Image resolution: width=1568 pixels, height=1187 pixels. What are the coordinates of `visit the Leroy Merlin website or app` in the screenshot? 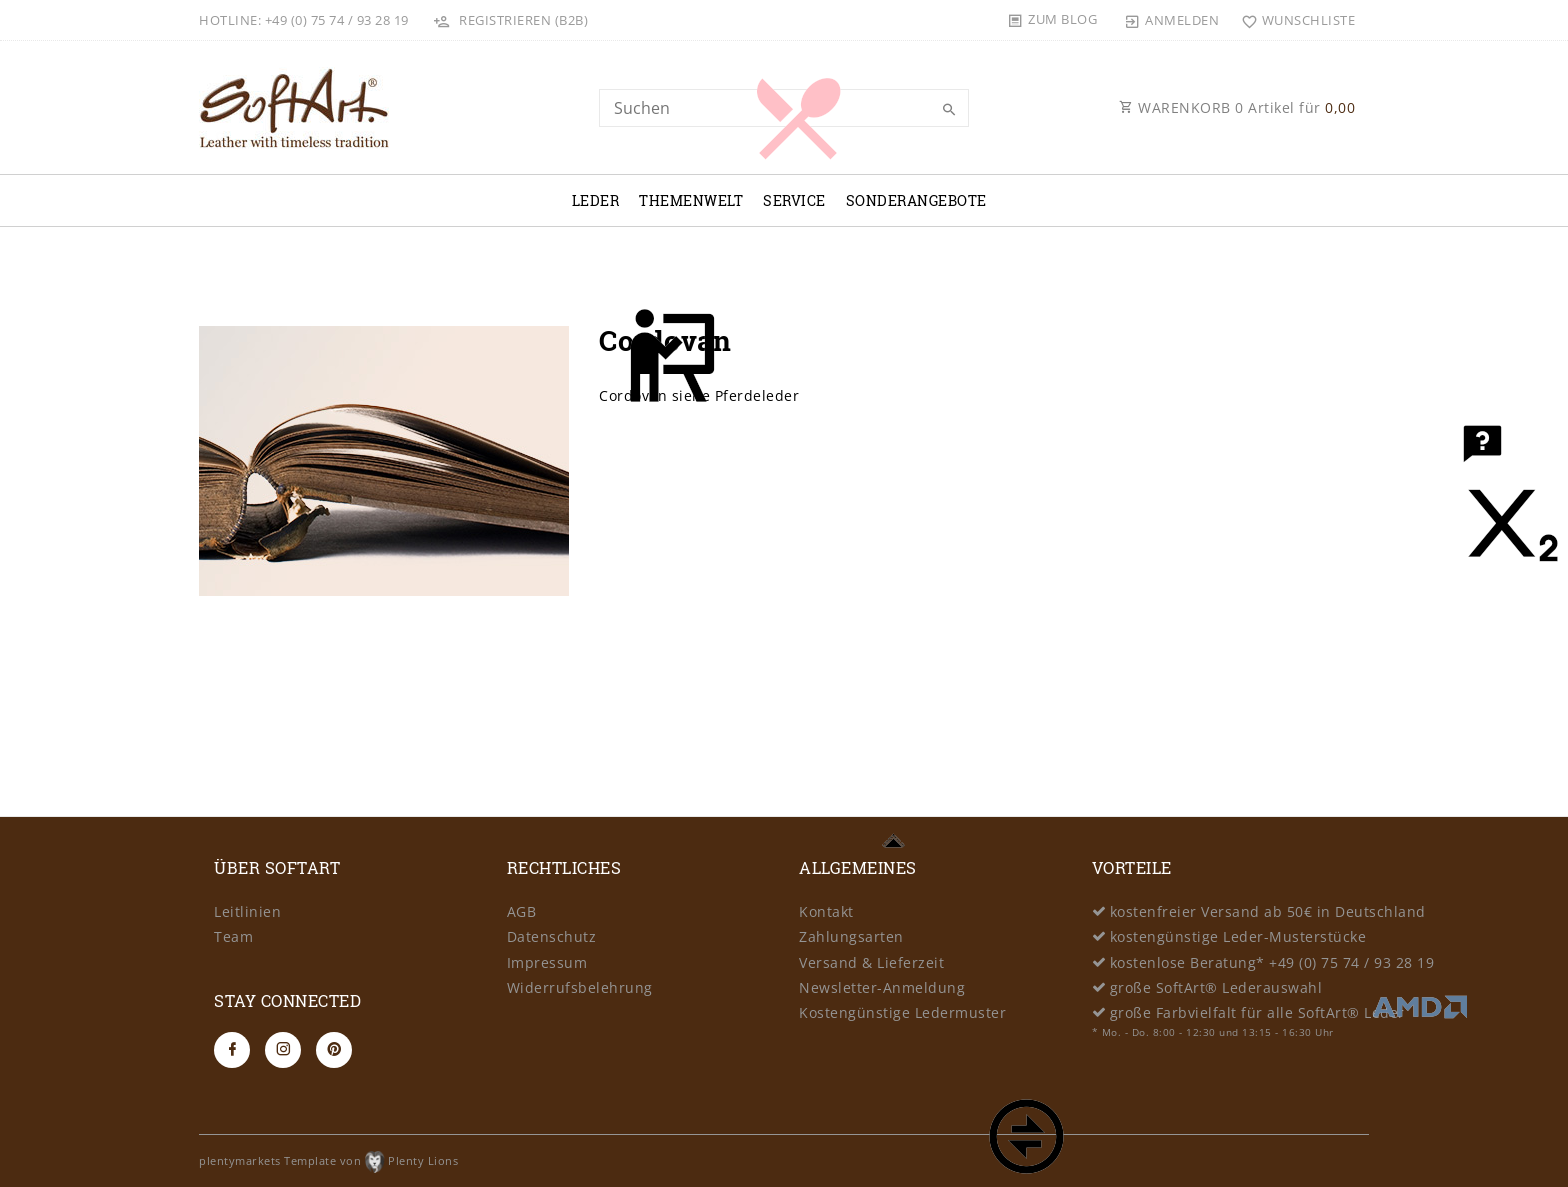 It's located at (893, 840).